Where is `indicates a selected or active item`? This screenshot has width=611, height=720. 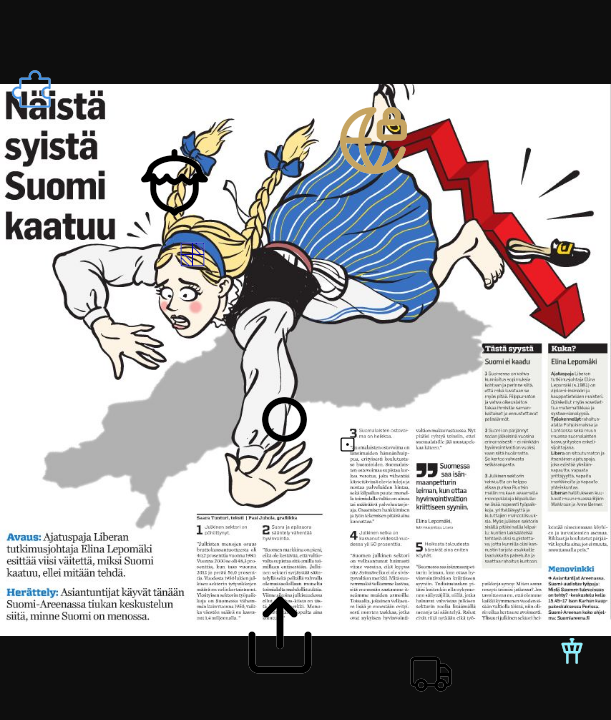
indicates a selected or active item is located at coordinates (347, 444).